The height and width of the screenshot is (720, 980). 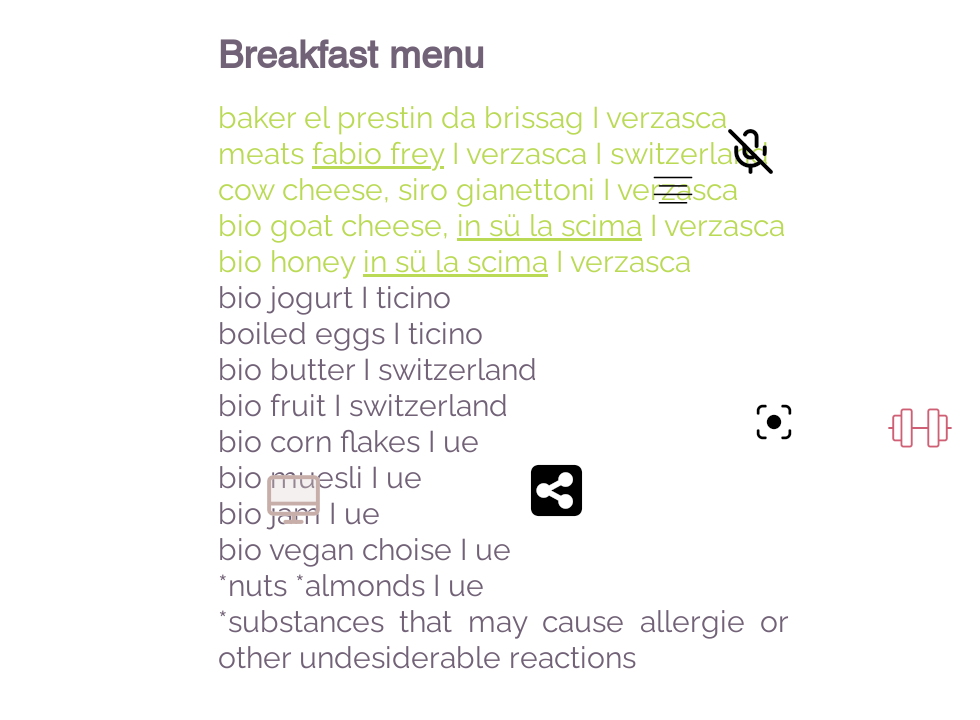 I want to click on access workout or fitness features, so click(x=920, y=428).